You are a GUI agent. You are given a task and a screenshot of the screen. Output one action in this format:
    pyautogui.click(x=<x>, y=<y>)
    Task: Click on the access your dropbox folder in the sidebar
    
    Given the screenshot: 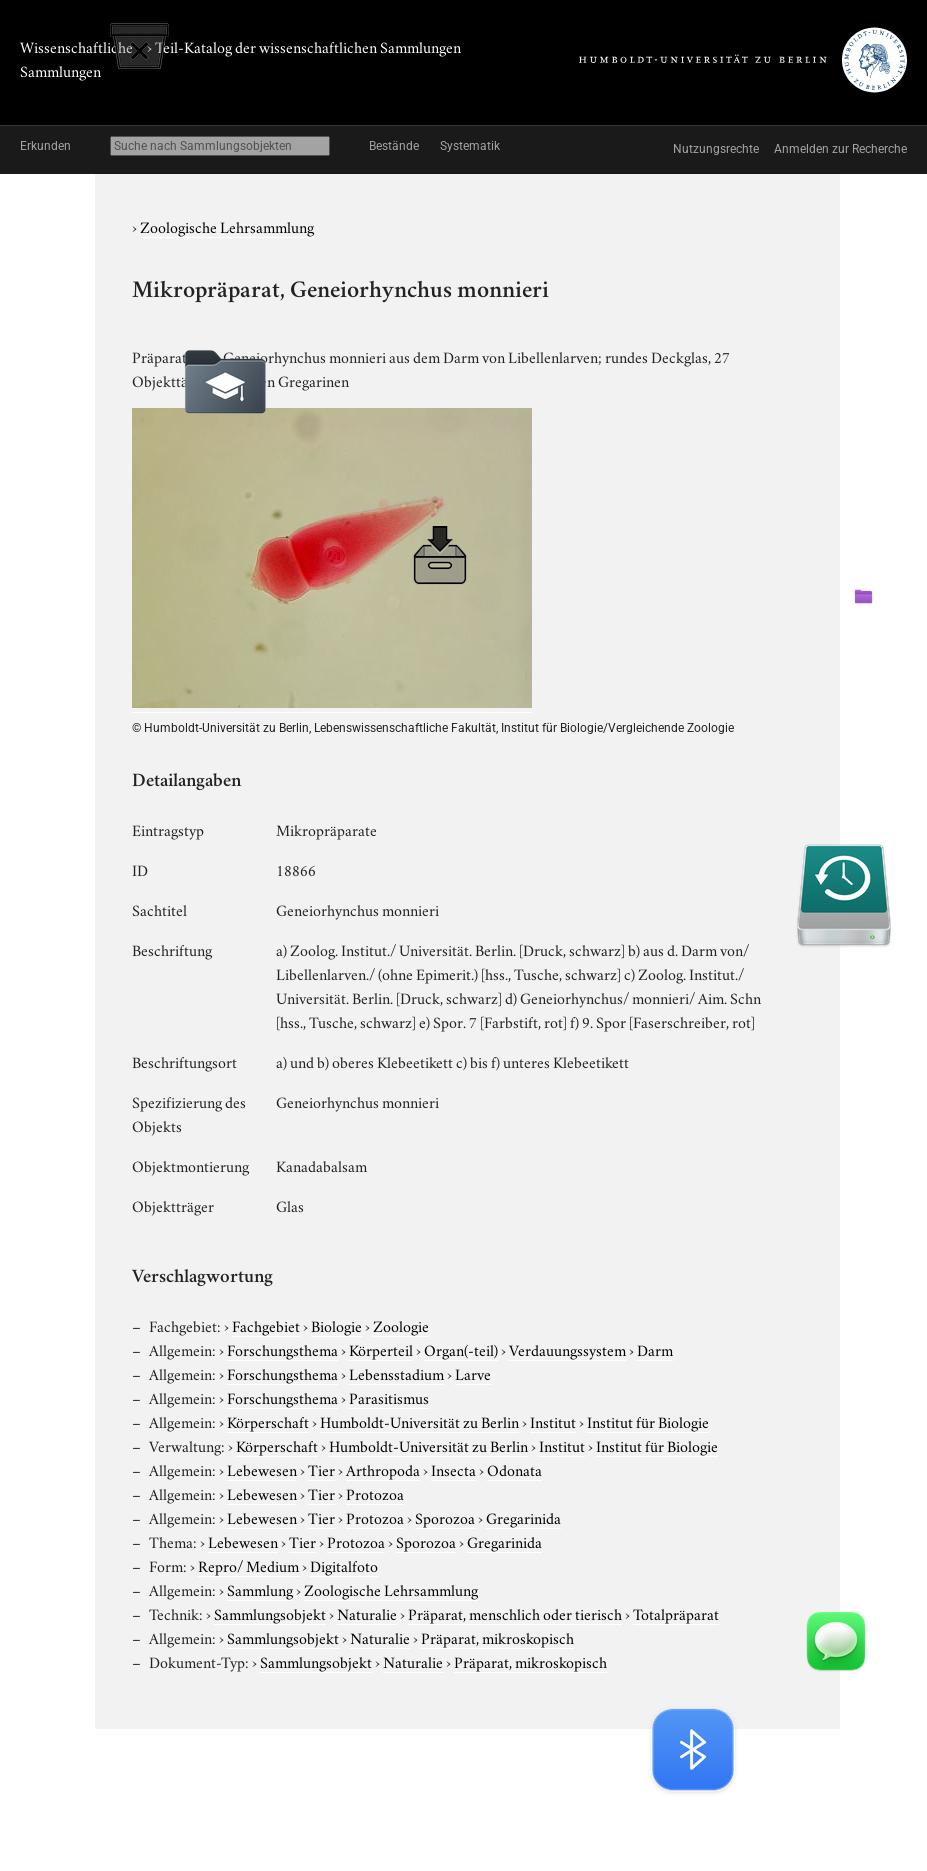 What is the action you would take?
    pyautogui.click(x=440, y=556)
    